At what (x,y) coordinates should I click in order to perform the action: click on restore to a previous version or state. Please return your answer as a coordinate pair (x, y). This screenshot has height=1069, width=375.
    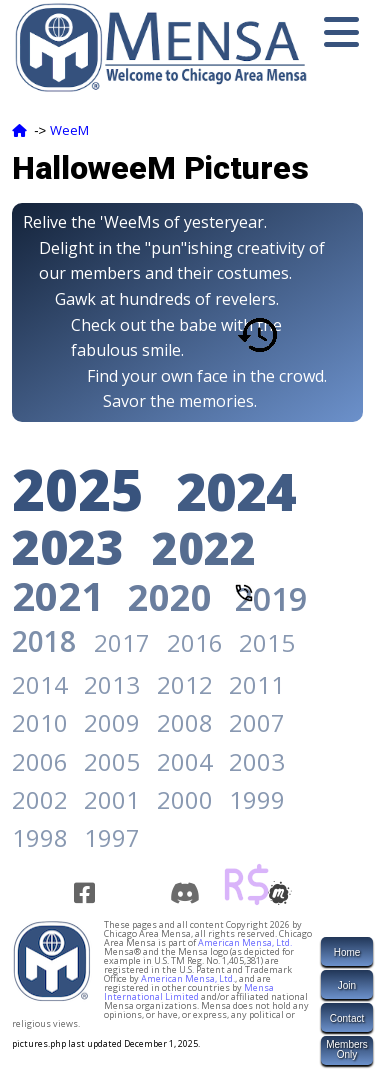
    Looking at the image, I should click on (258, 335).